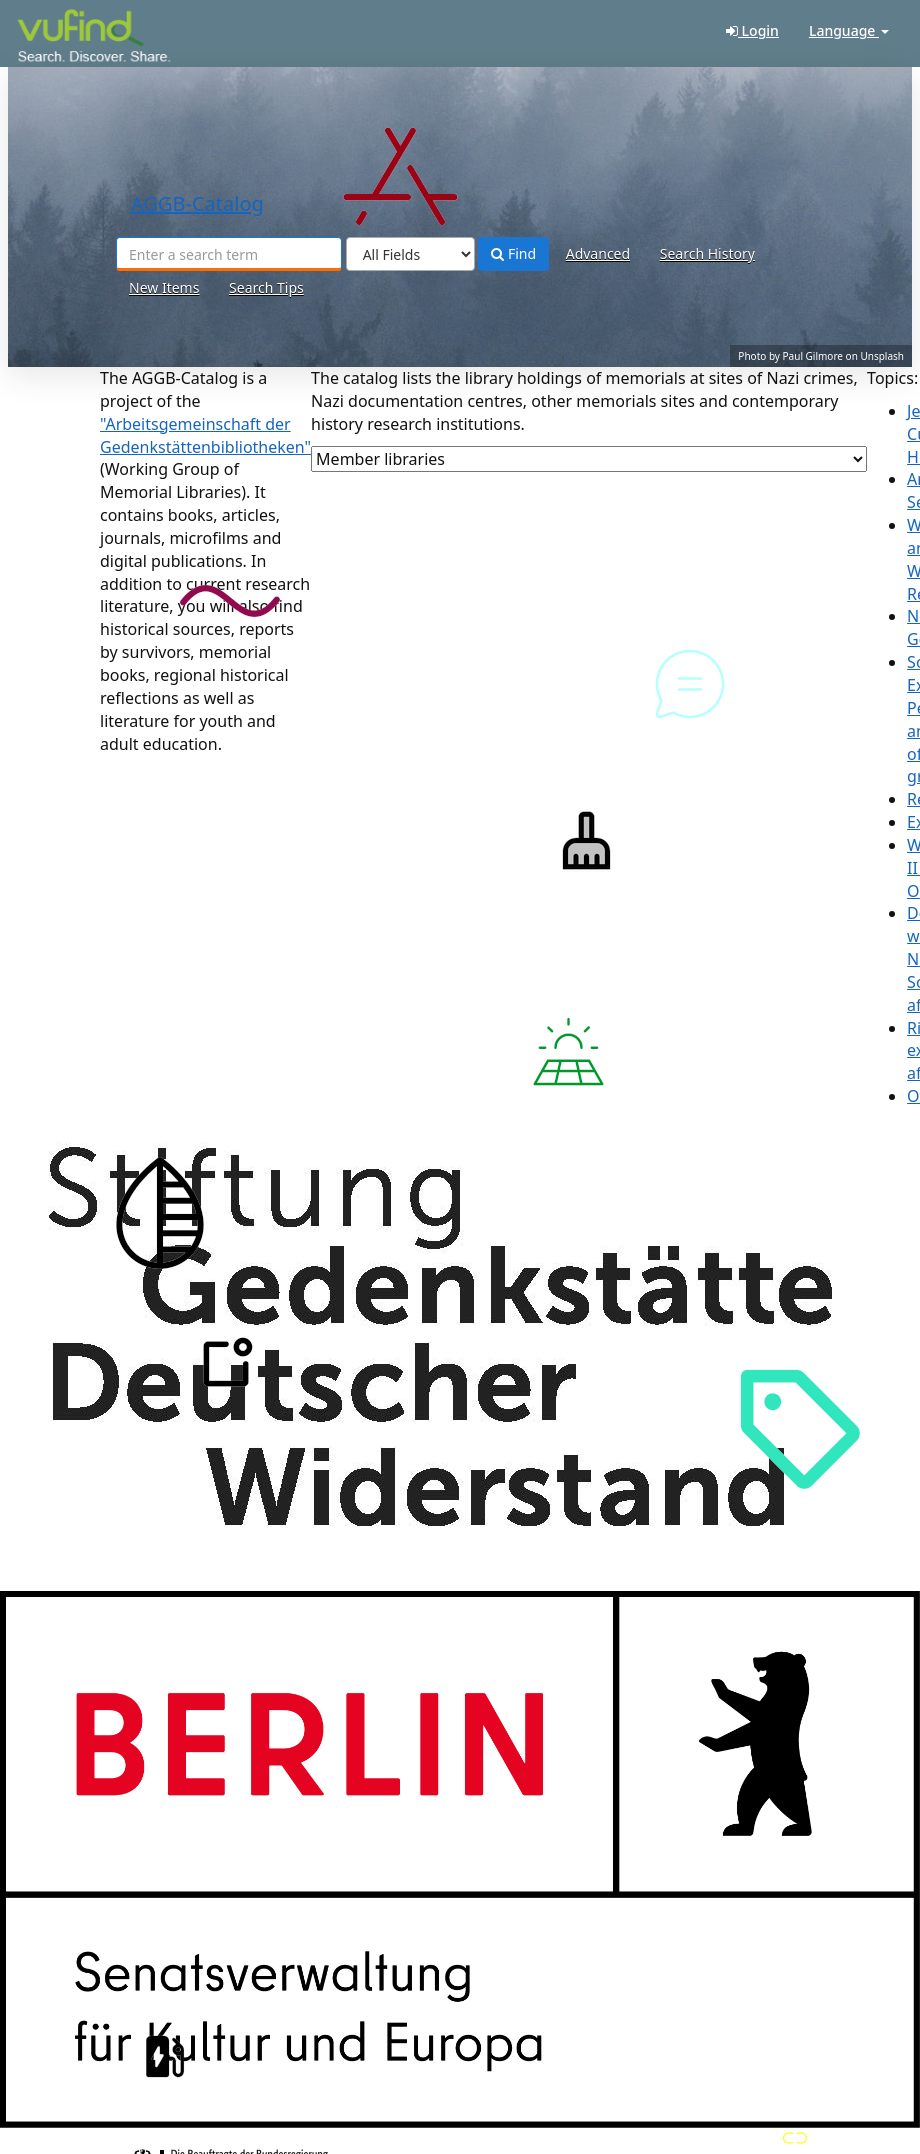 This screenshot has width=920, height=2154. I want to click on indicates an approximate or estimated value, so click(230, 601).